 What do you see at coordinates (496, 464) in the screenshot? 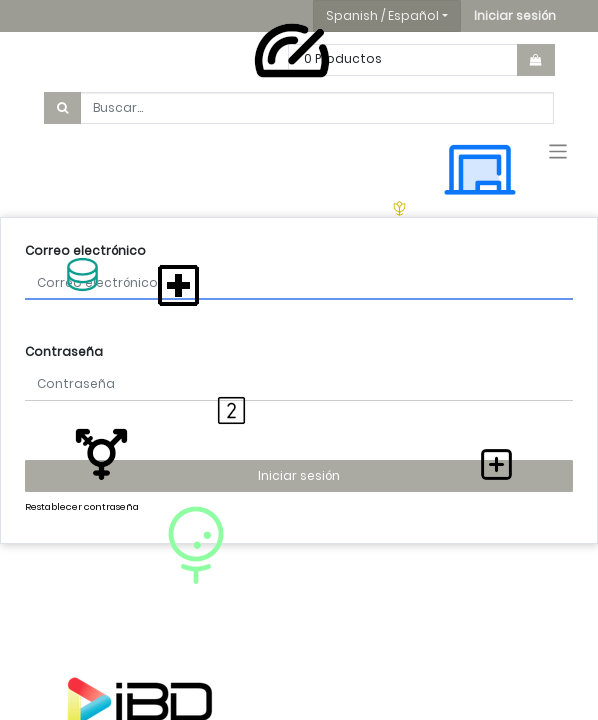
I see `add a new item or entry` at bounding box center [496, 464].